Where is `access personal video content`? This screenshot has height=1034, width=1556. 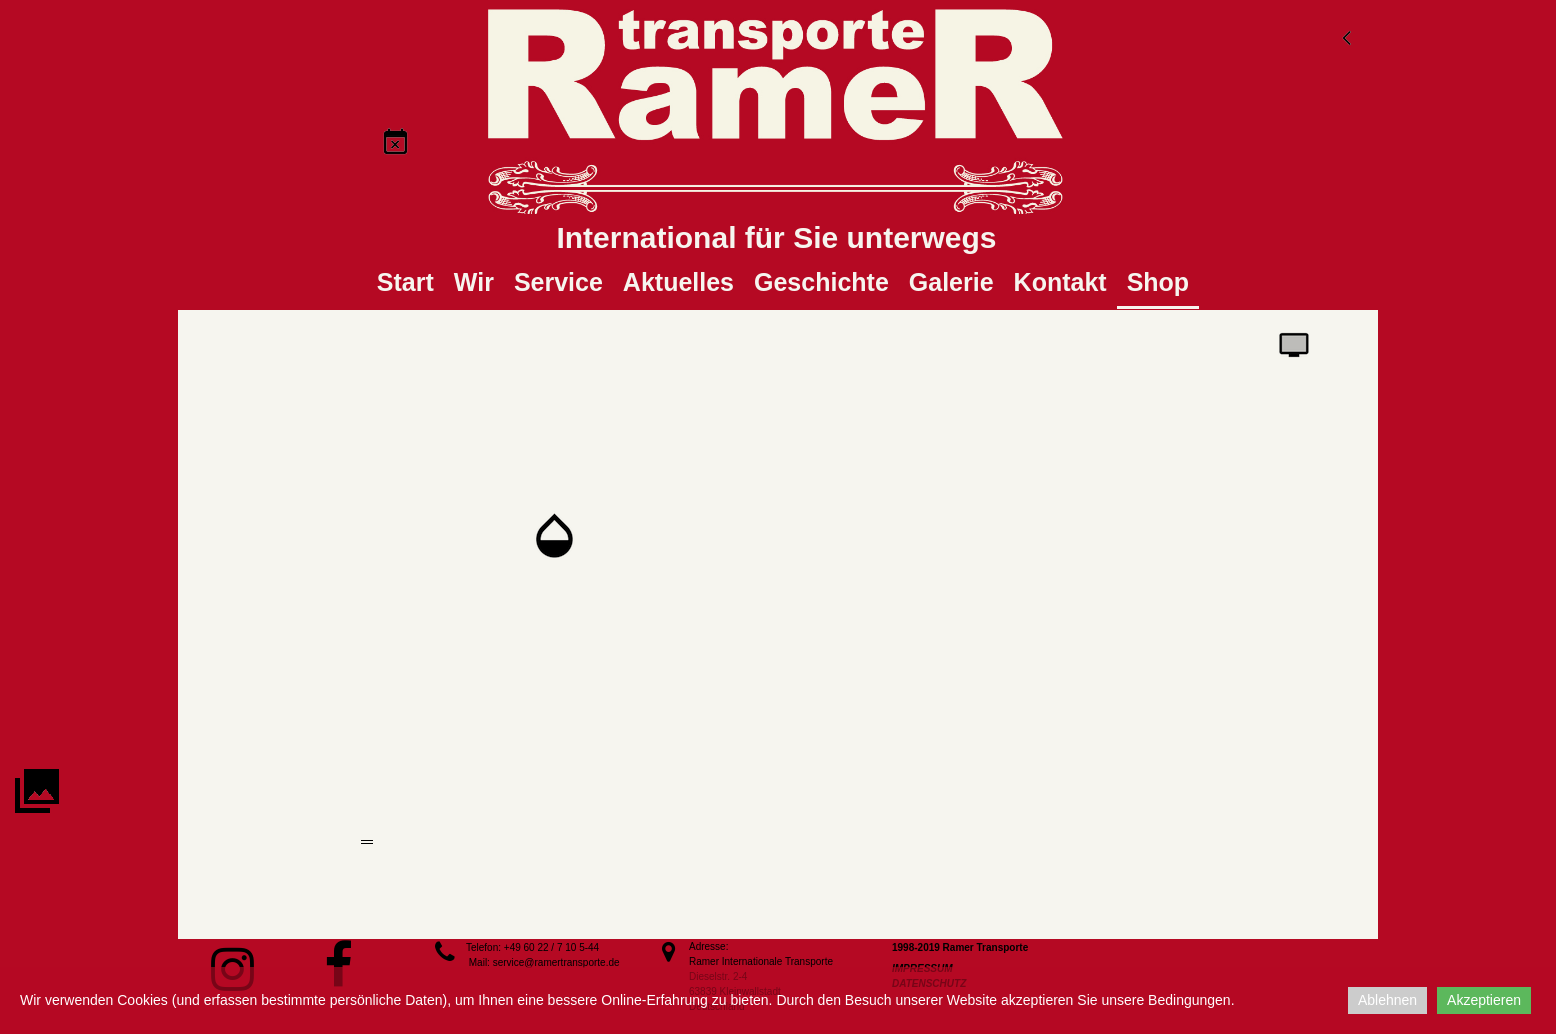
access personal video content is located at coordinates (1294, 345).